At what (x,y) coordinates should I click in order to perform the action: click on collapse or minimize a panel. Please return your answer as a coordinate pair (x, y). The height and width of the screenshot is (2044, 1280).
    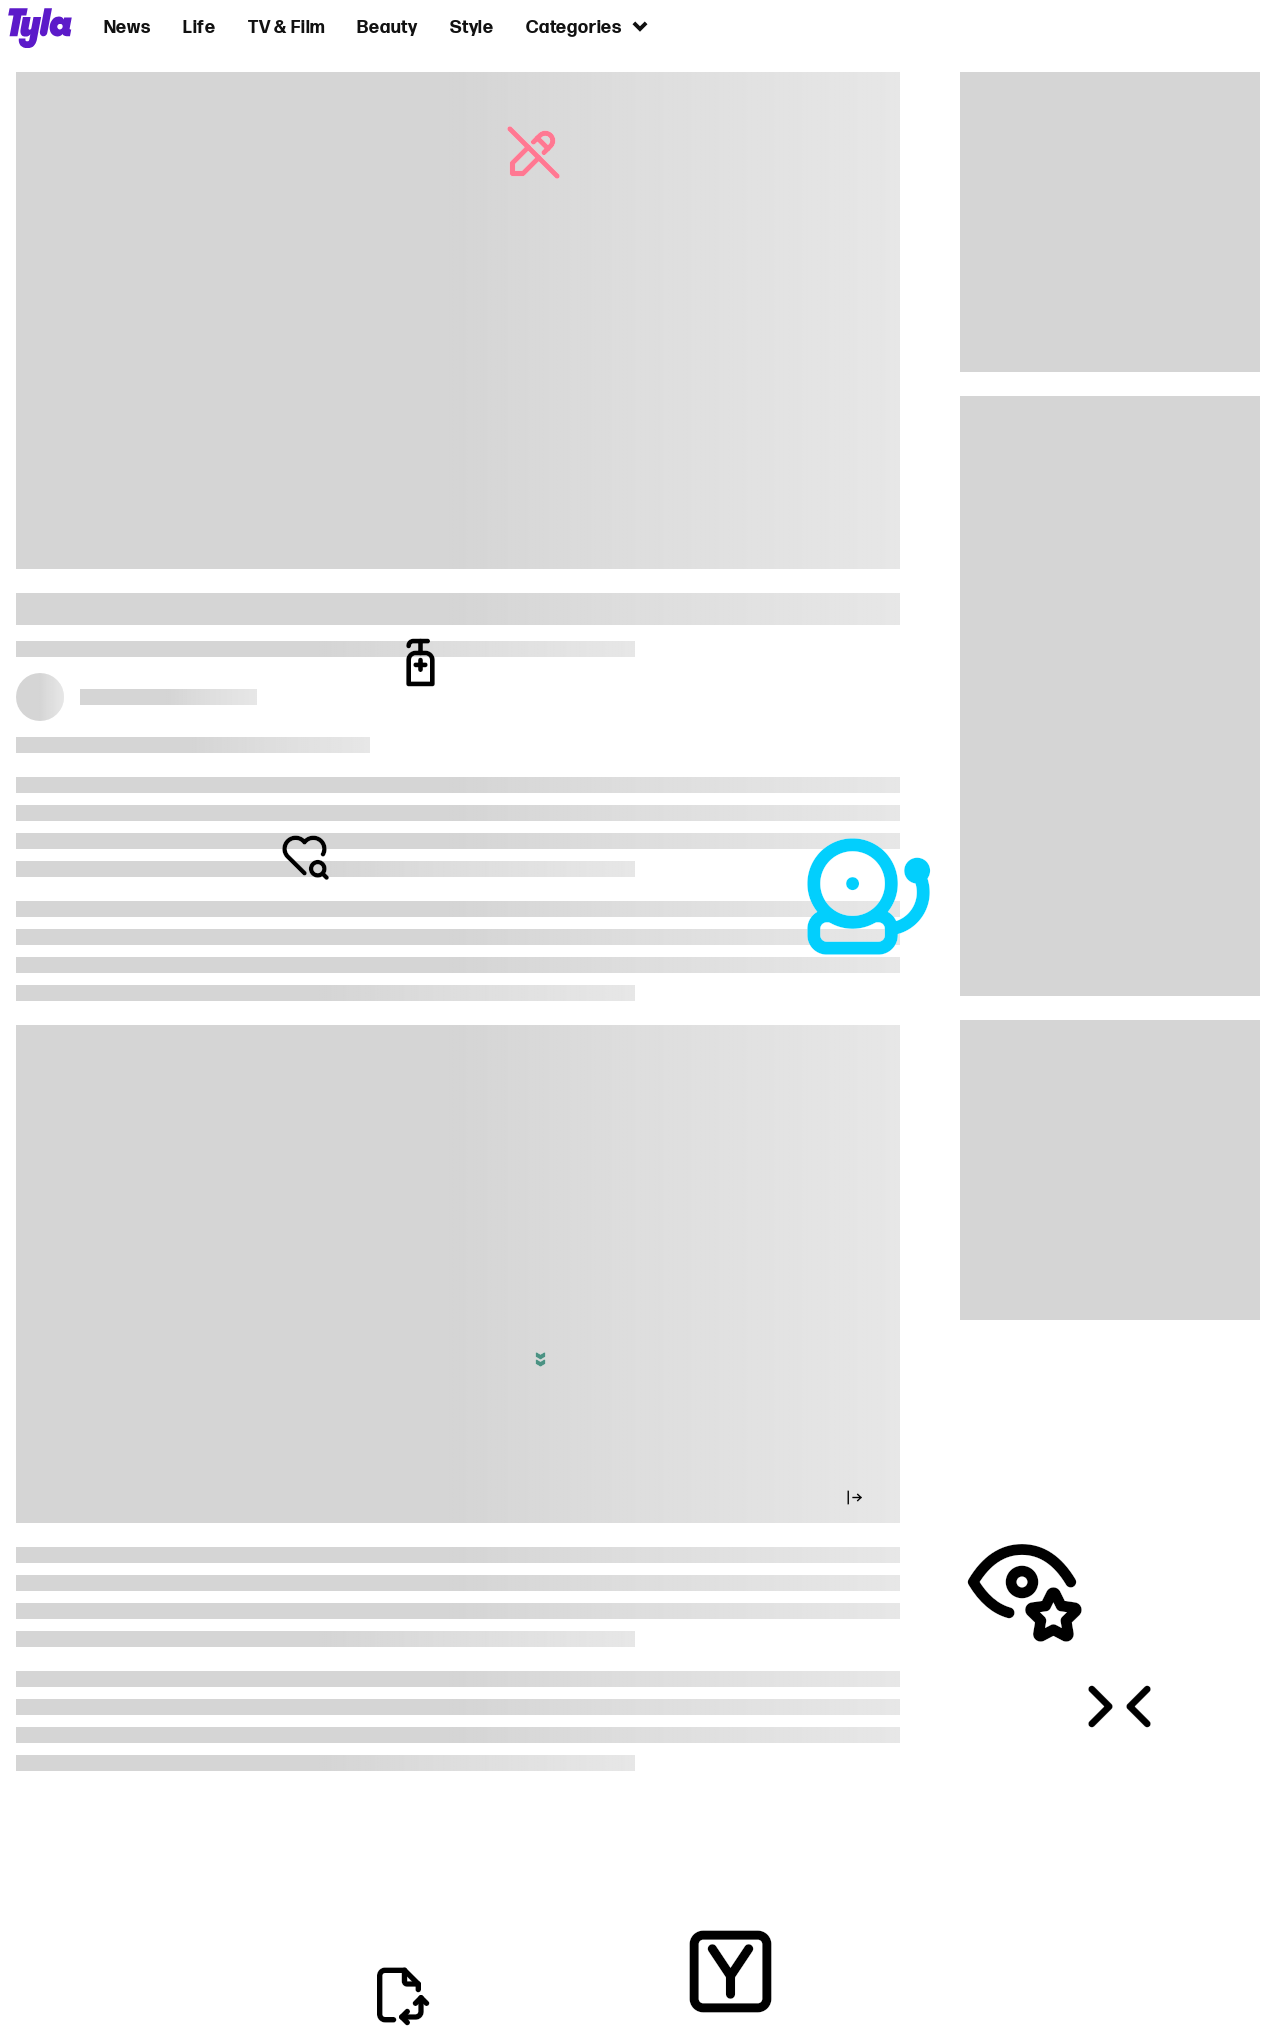
    Looking at the image, I should click on (1119, 1706).